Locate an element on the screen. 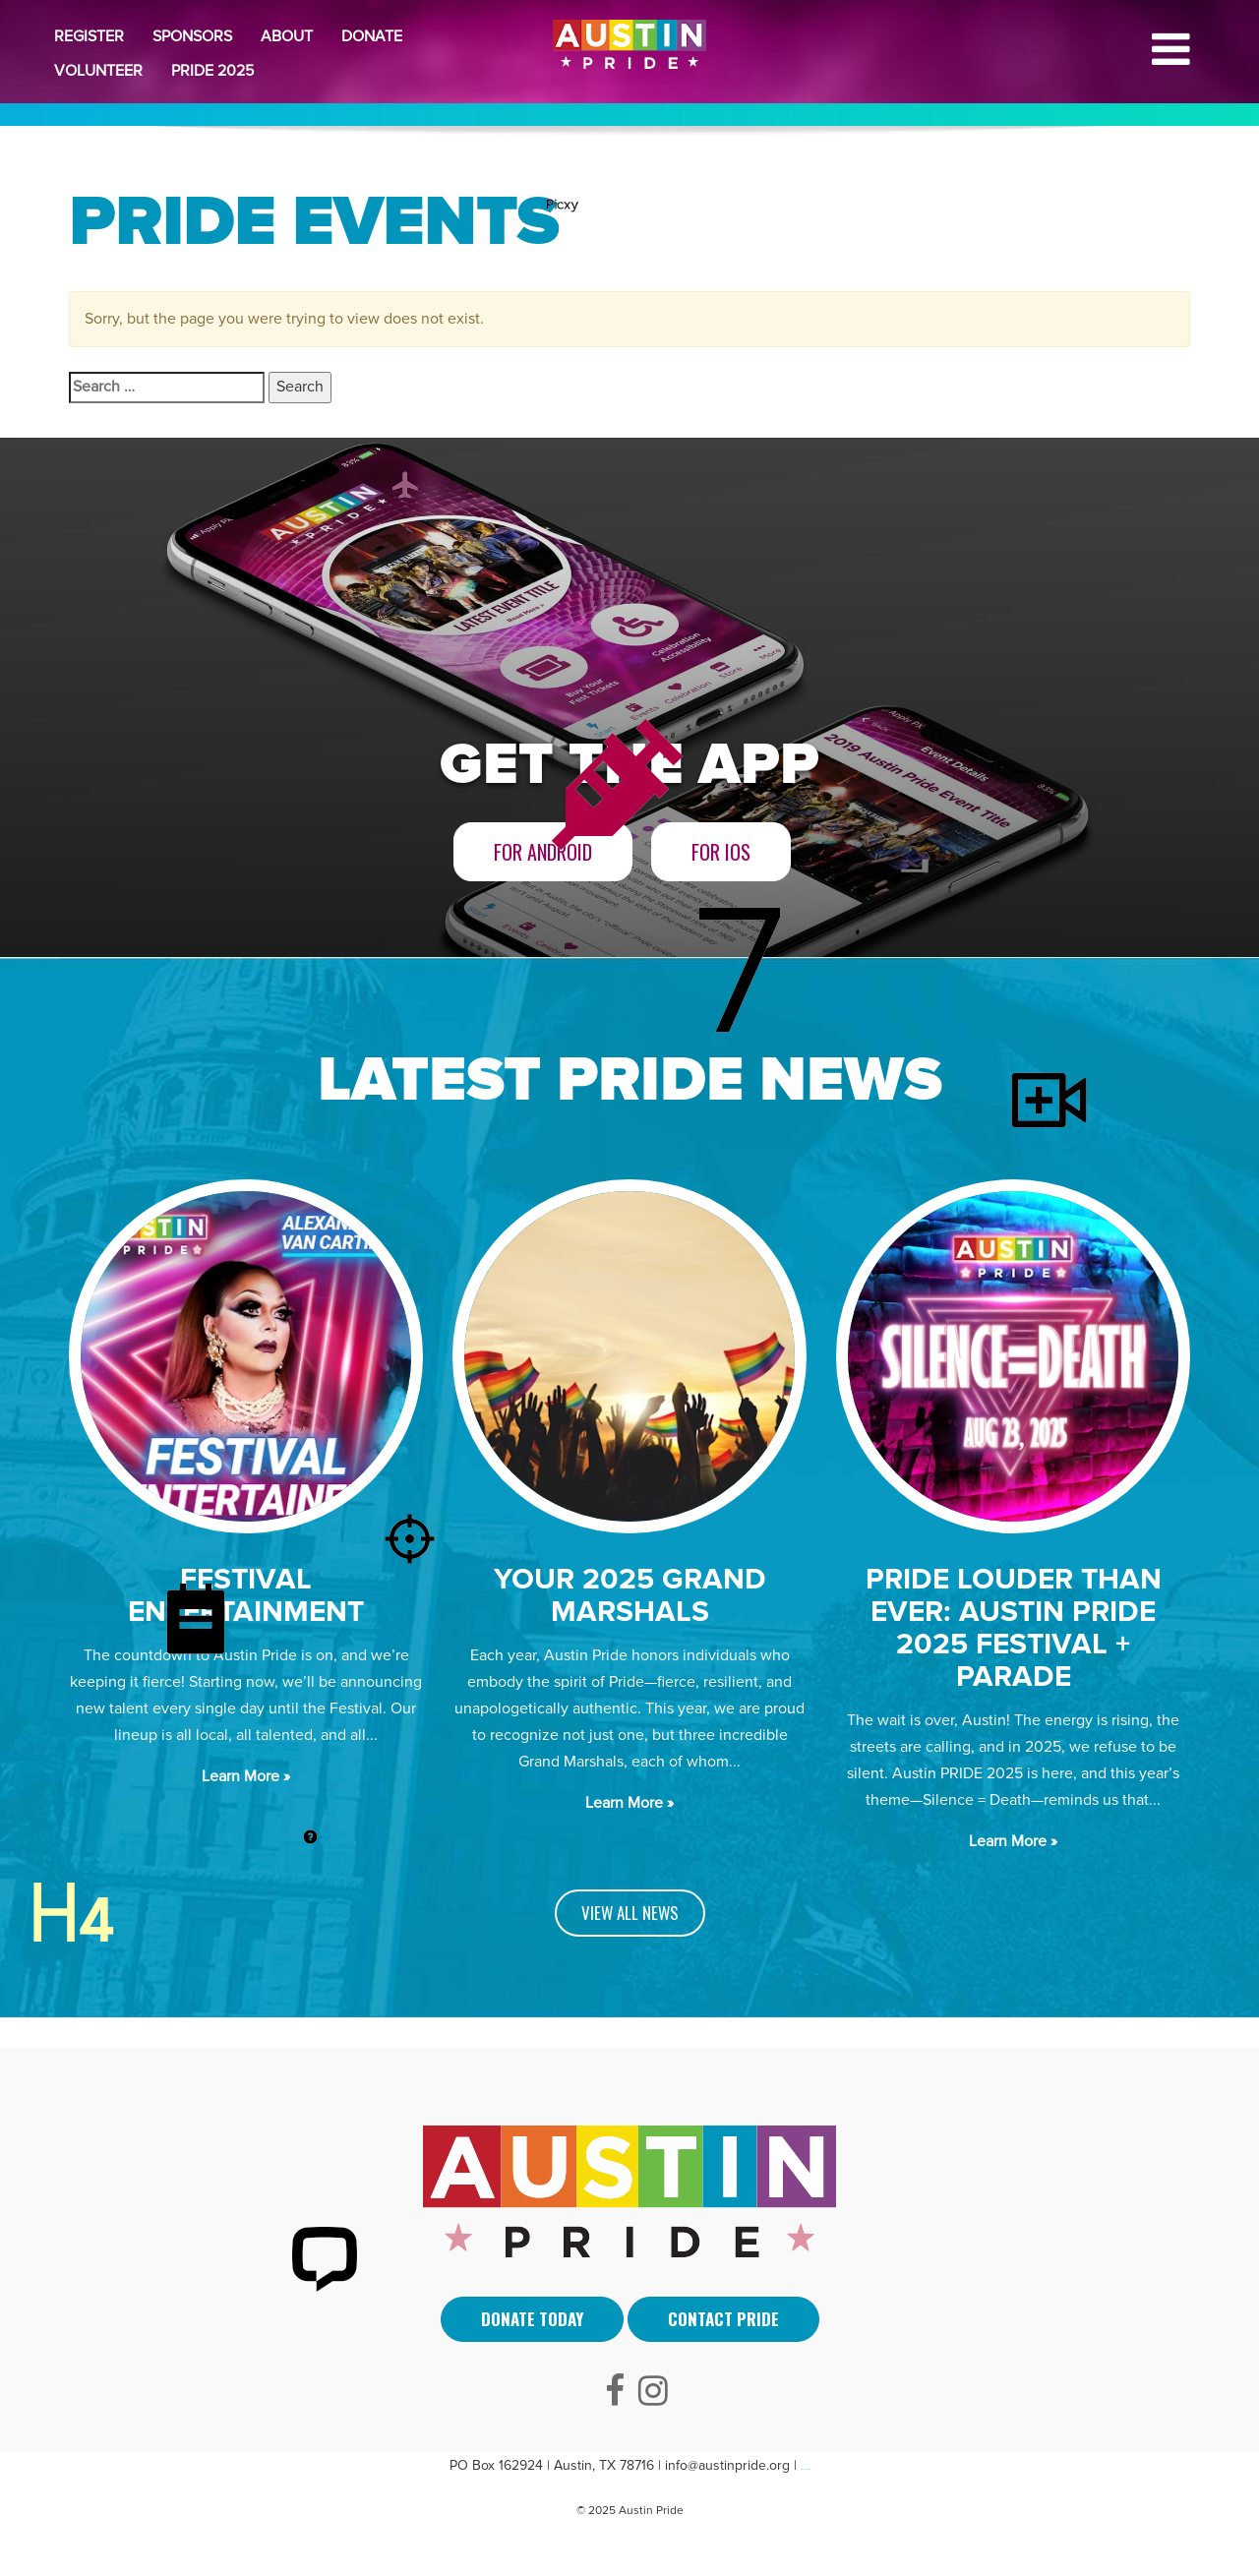 The image size is (1259, 2576). center or align an element to a focal point is located at coordinates (409, 1538).